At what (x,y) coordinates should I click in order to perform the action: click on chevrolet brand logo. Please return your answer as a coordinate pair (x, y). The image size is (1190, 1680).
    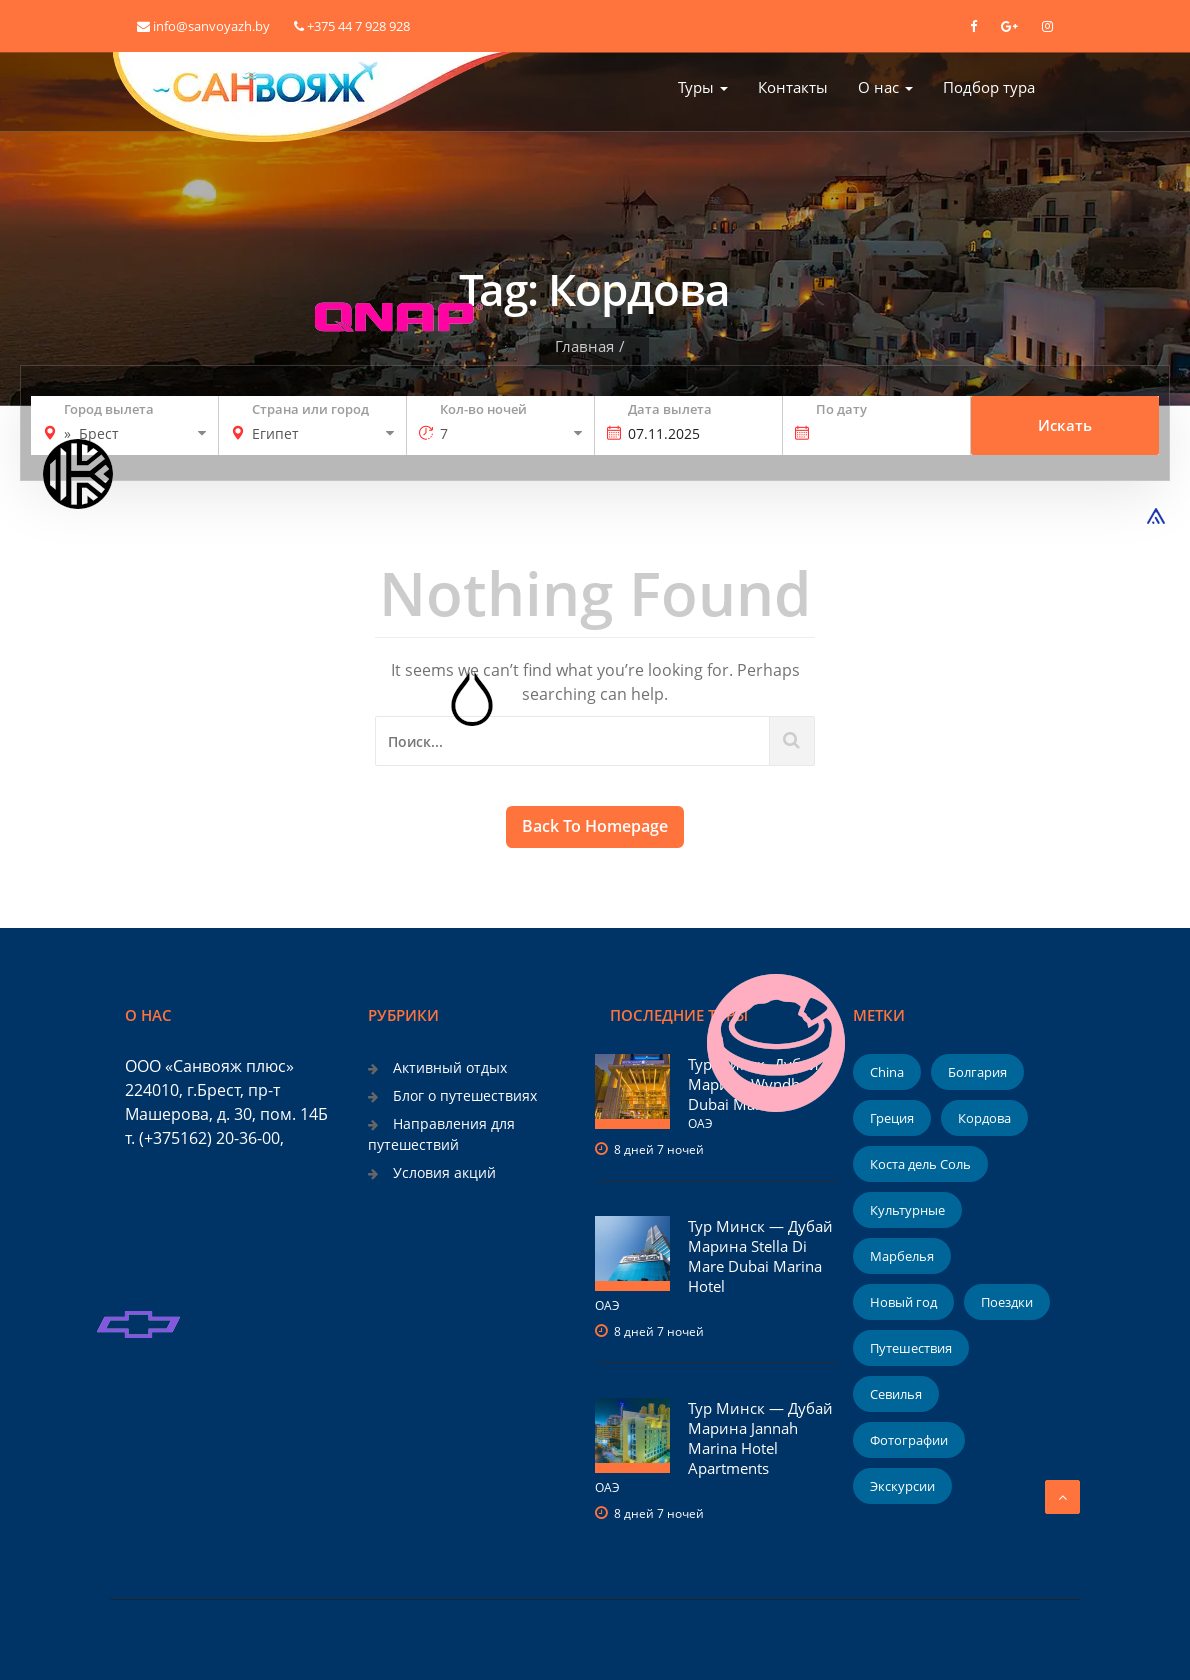
    Looking at the image, I should click on (138, 1324).